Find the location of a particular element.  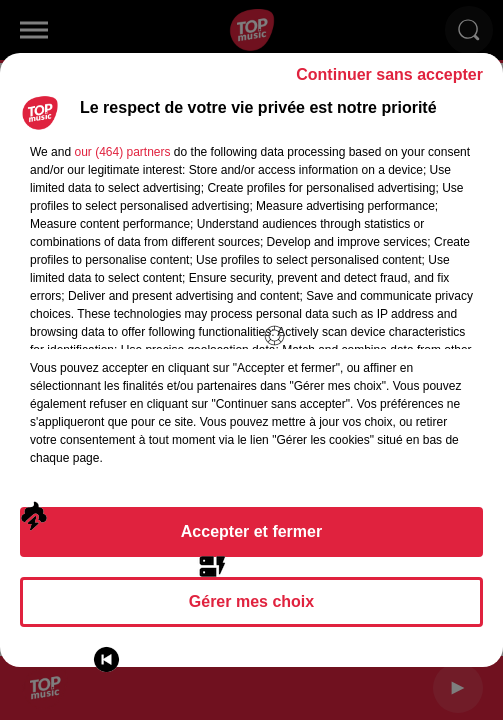

skip to previous track is located at coordinates (106, 659).